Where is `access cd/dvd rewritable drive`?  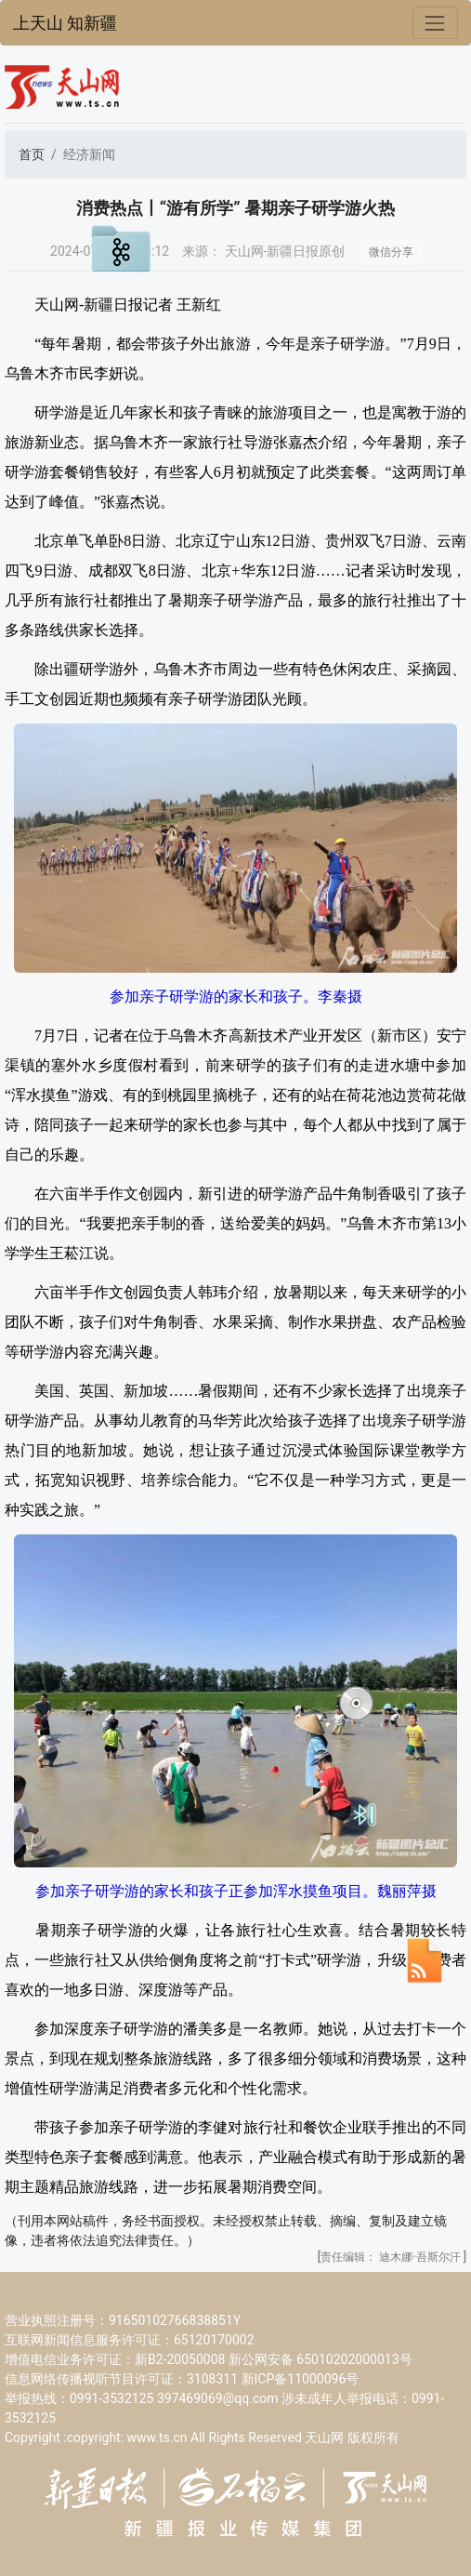 access cd/dvd rewritable drive is located at coordinates (356, 1703).